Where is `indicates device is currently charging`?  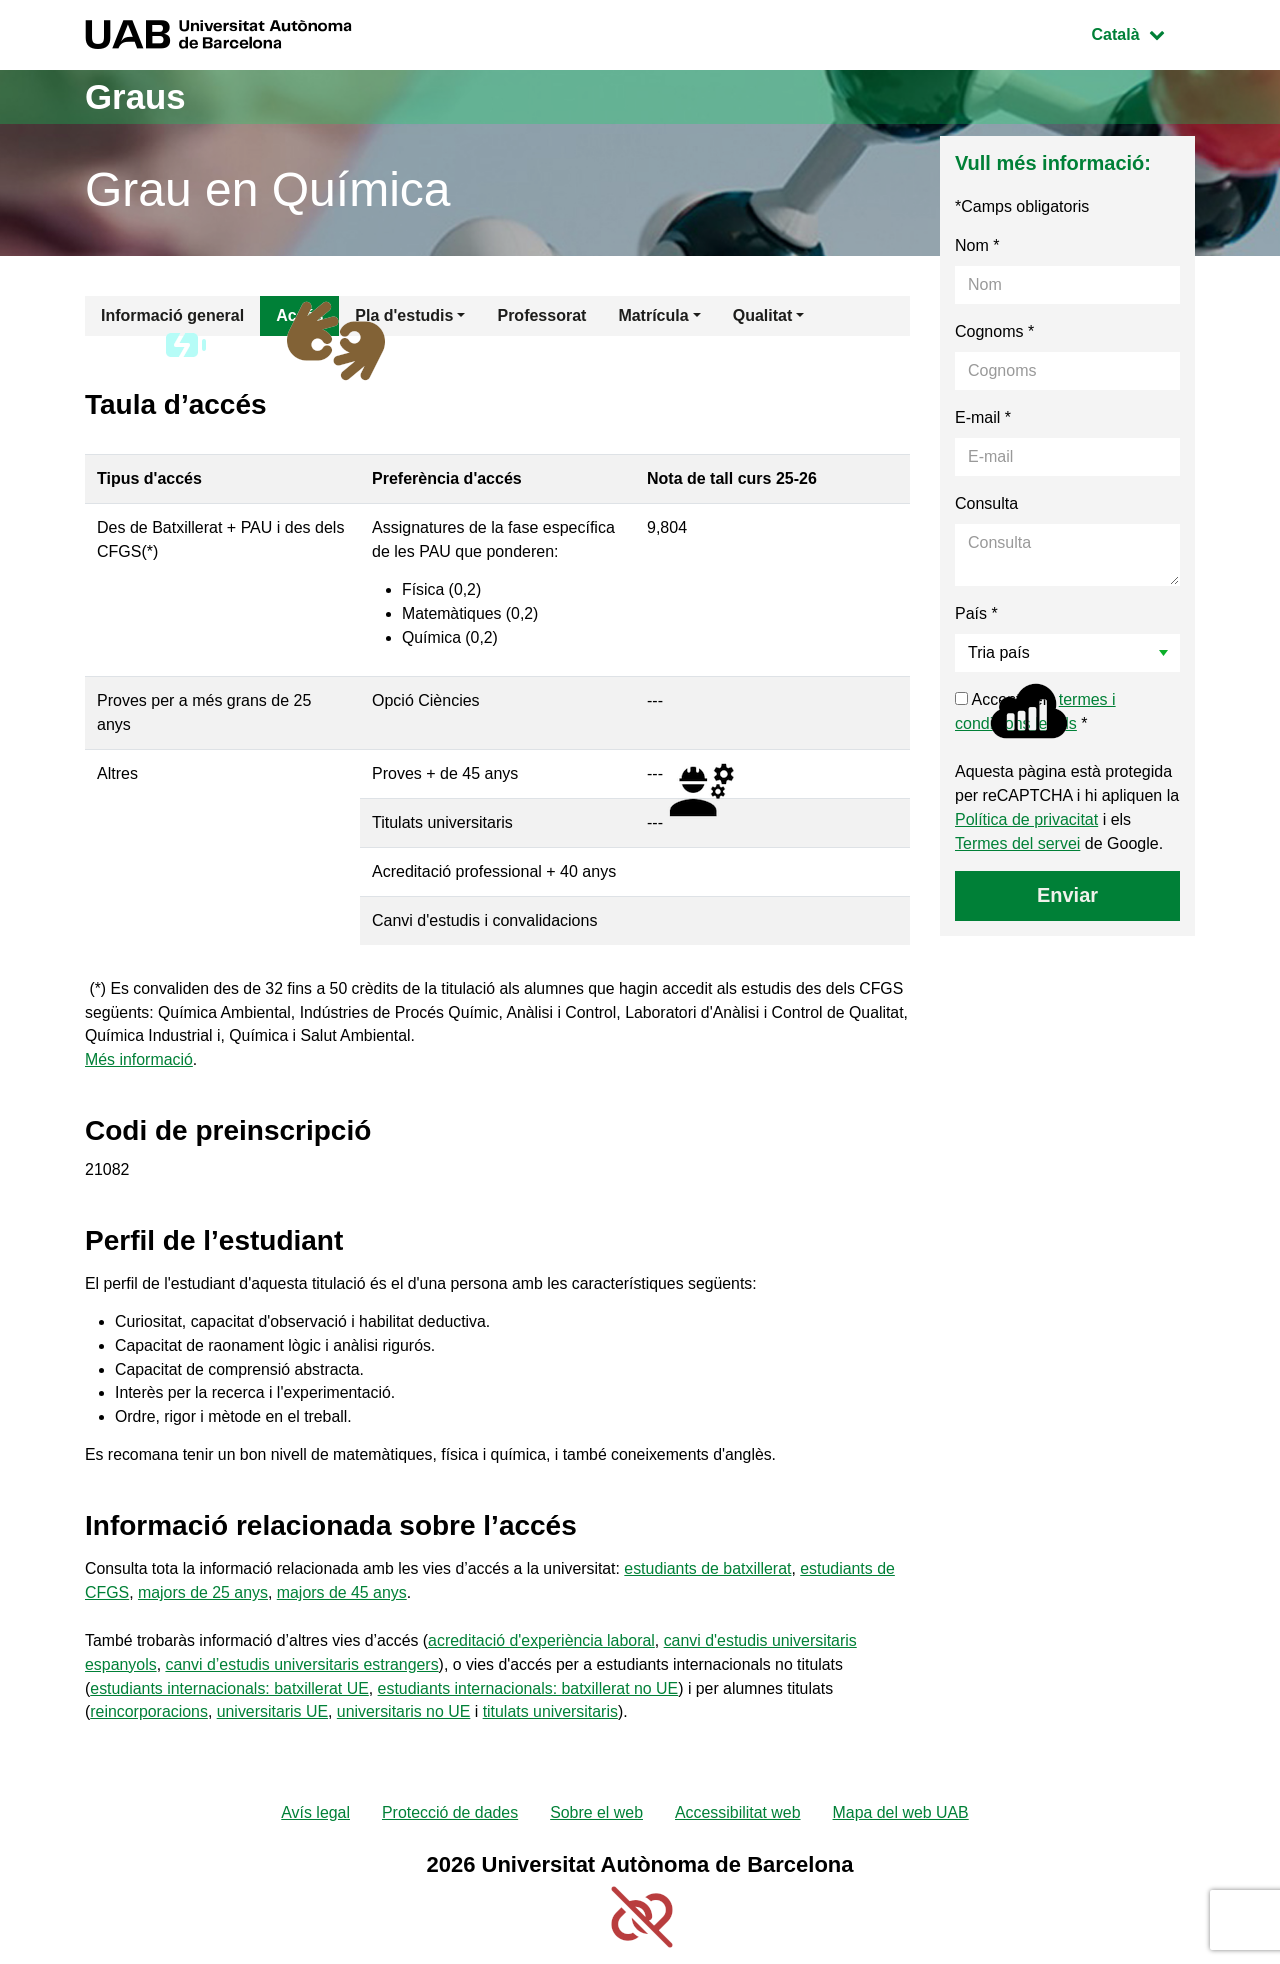 indicates device is currently charging is located at coordinates (186, 345).